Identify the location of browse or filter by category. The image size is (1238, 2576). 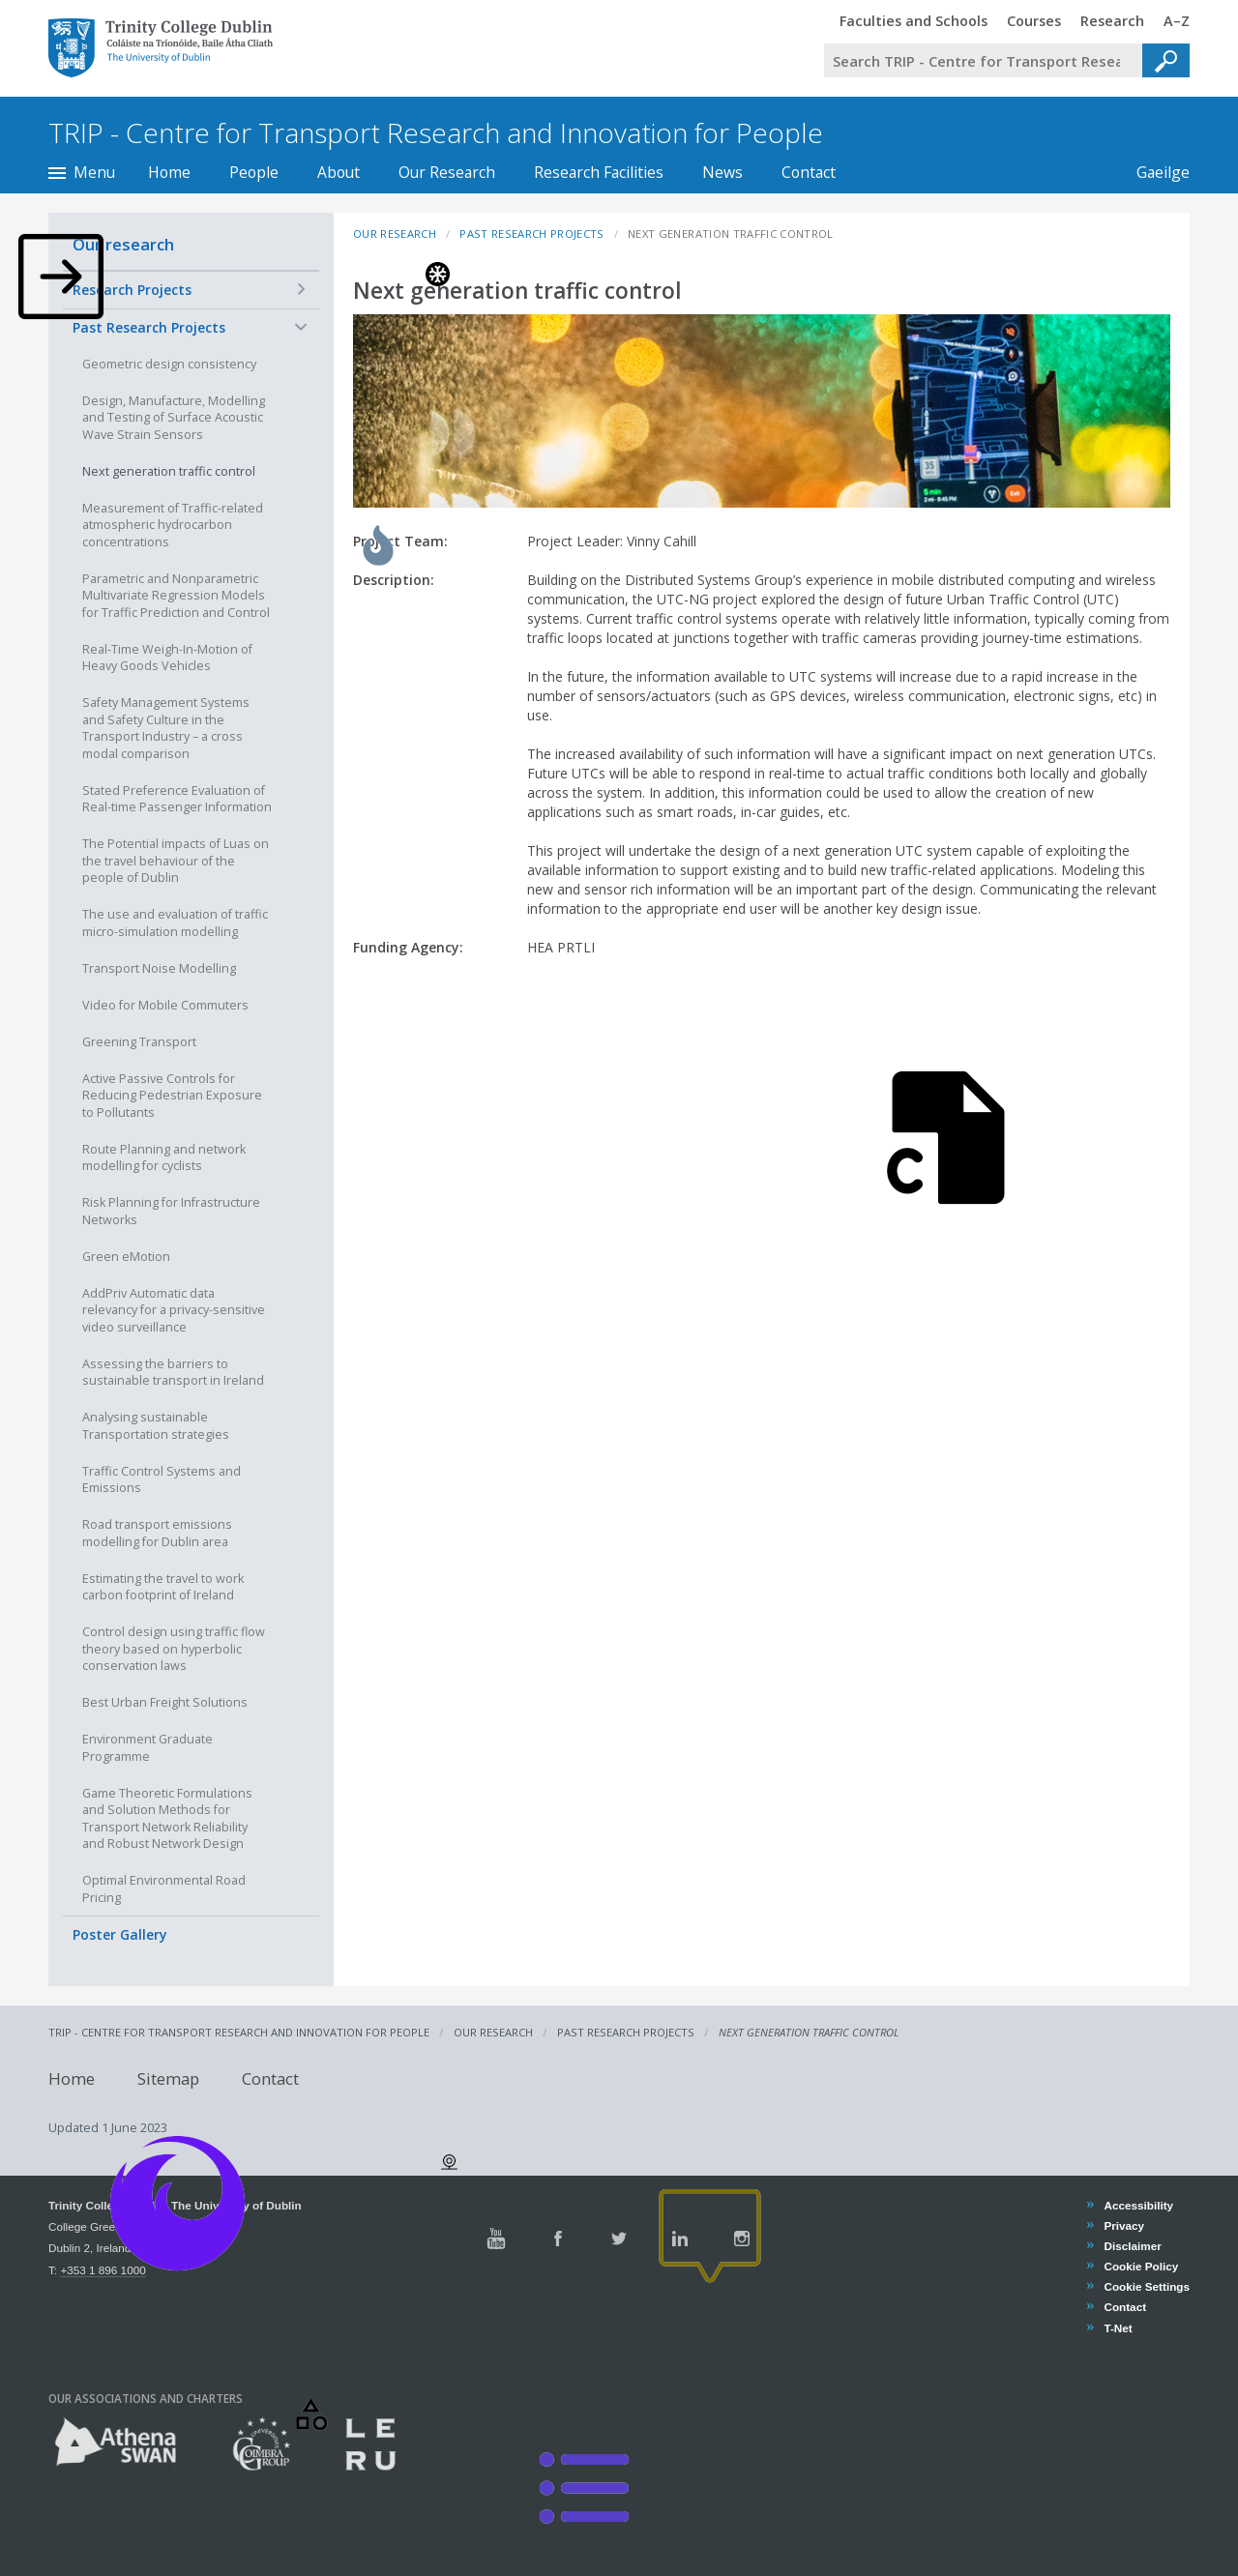
(310, 2414).